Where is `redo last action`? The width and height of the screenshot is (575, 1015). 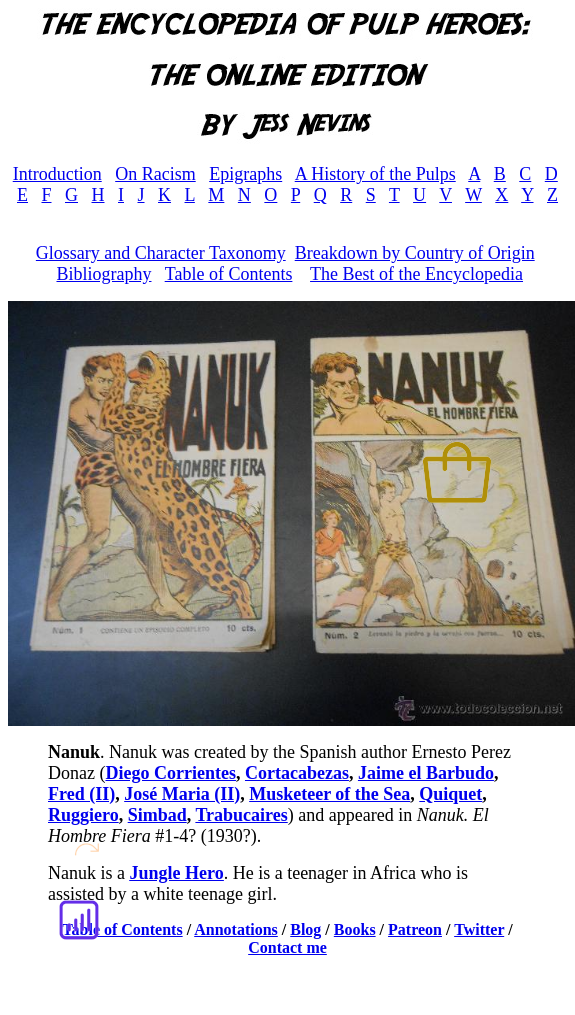 redo last action is located at coordinates (86, 848).